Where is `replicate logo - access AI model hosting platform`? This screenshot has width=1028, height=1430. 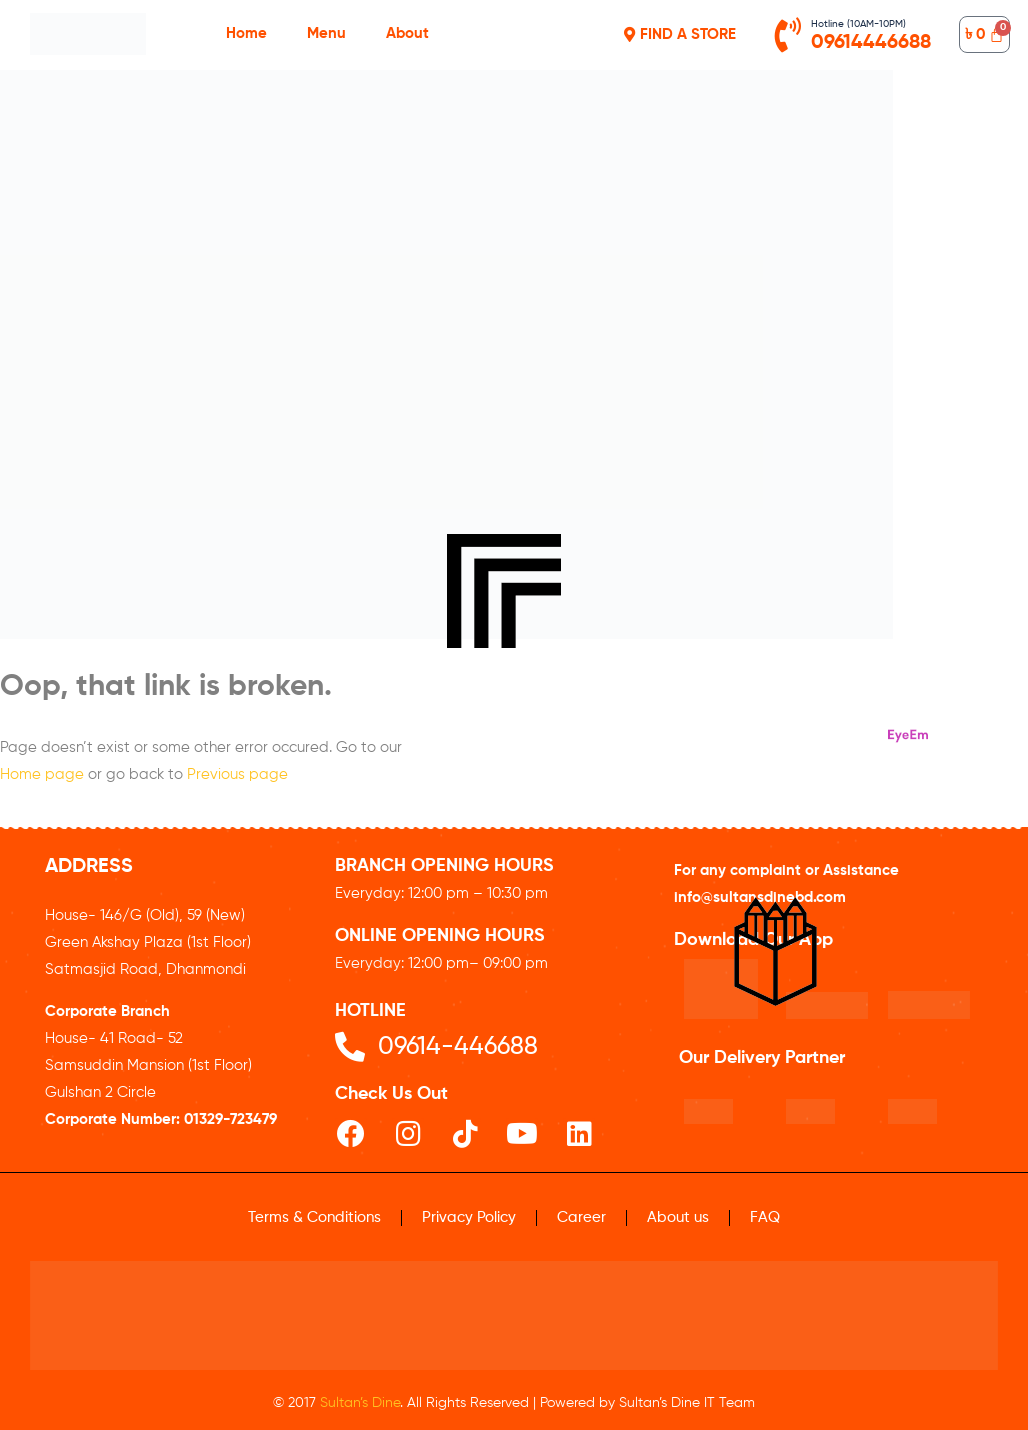
replicate logo - access AI model hosting platform is located at coordinates (504, 591).